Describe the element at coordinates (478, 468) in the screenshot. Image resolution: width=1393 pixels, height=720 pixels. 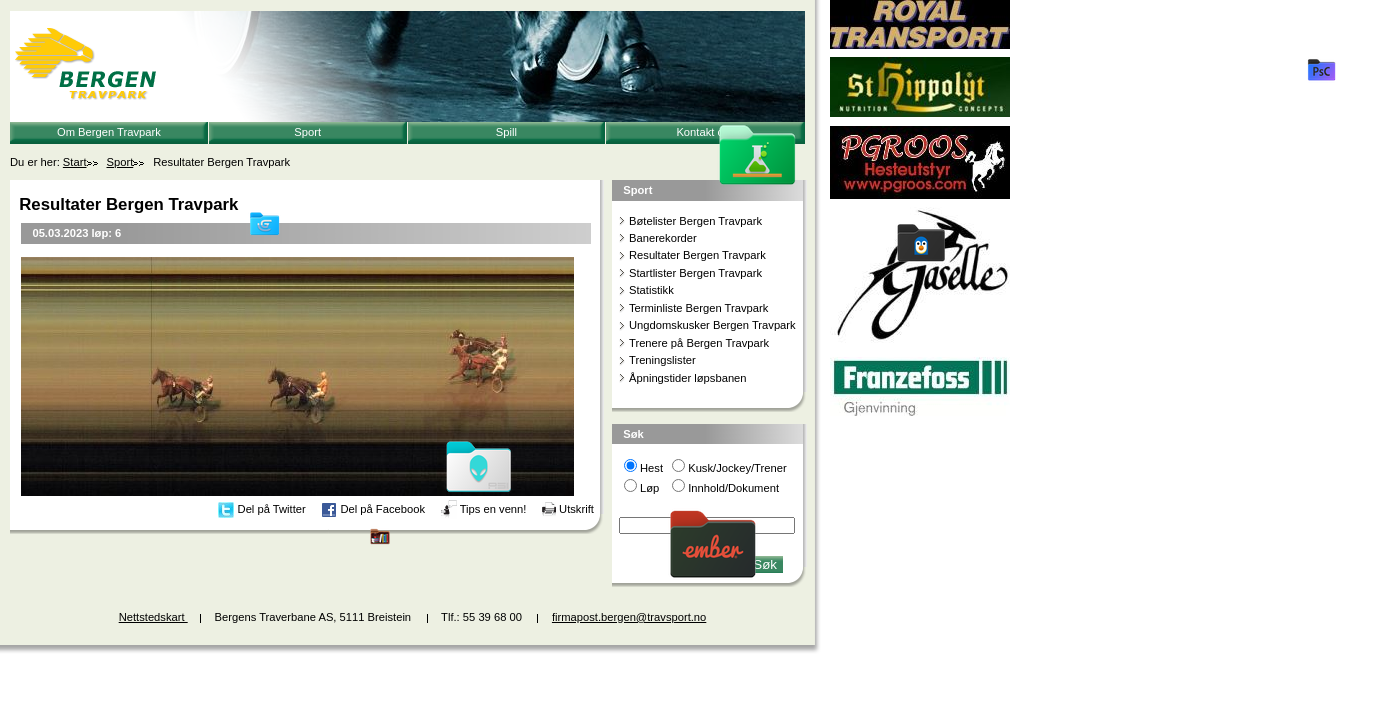
I see `open alienware game files folder` at that location.